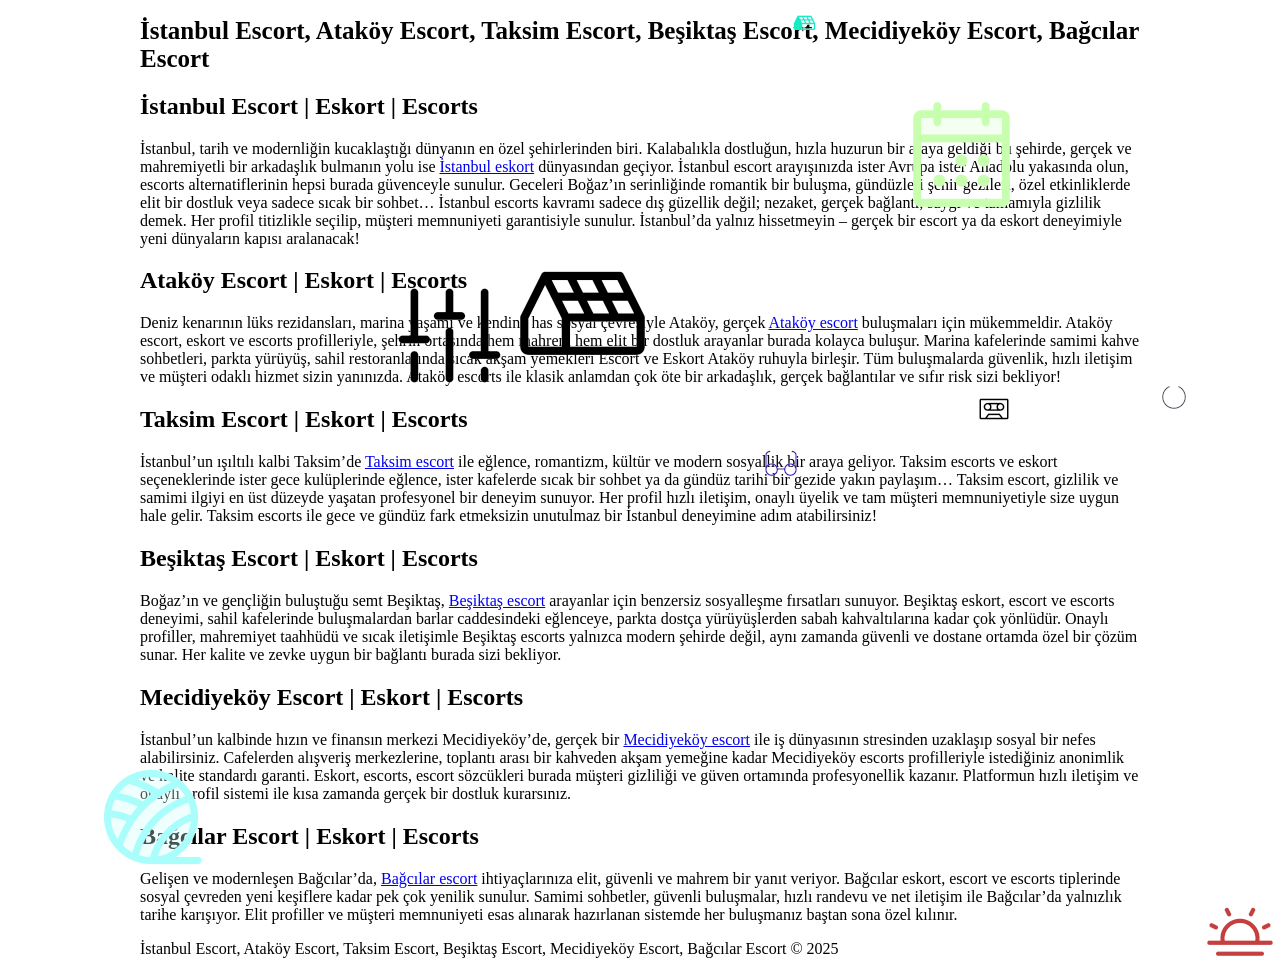 The width and height of the screenshot is (1280, 974). Describe the element at coordinates (1240, 934) in the screenshot. I see `toggle sunrise or sunset display mode` at that location.